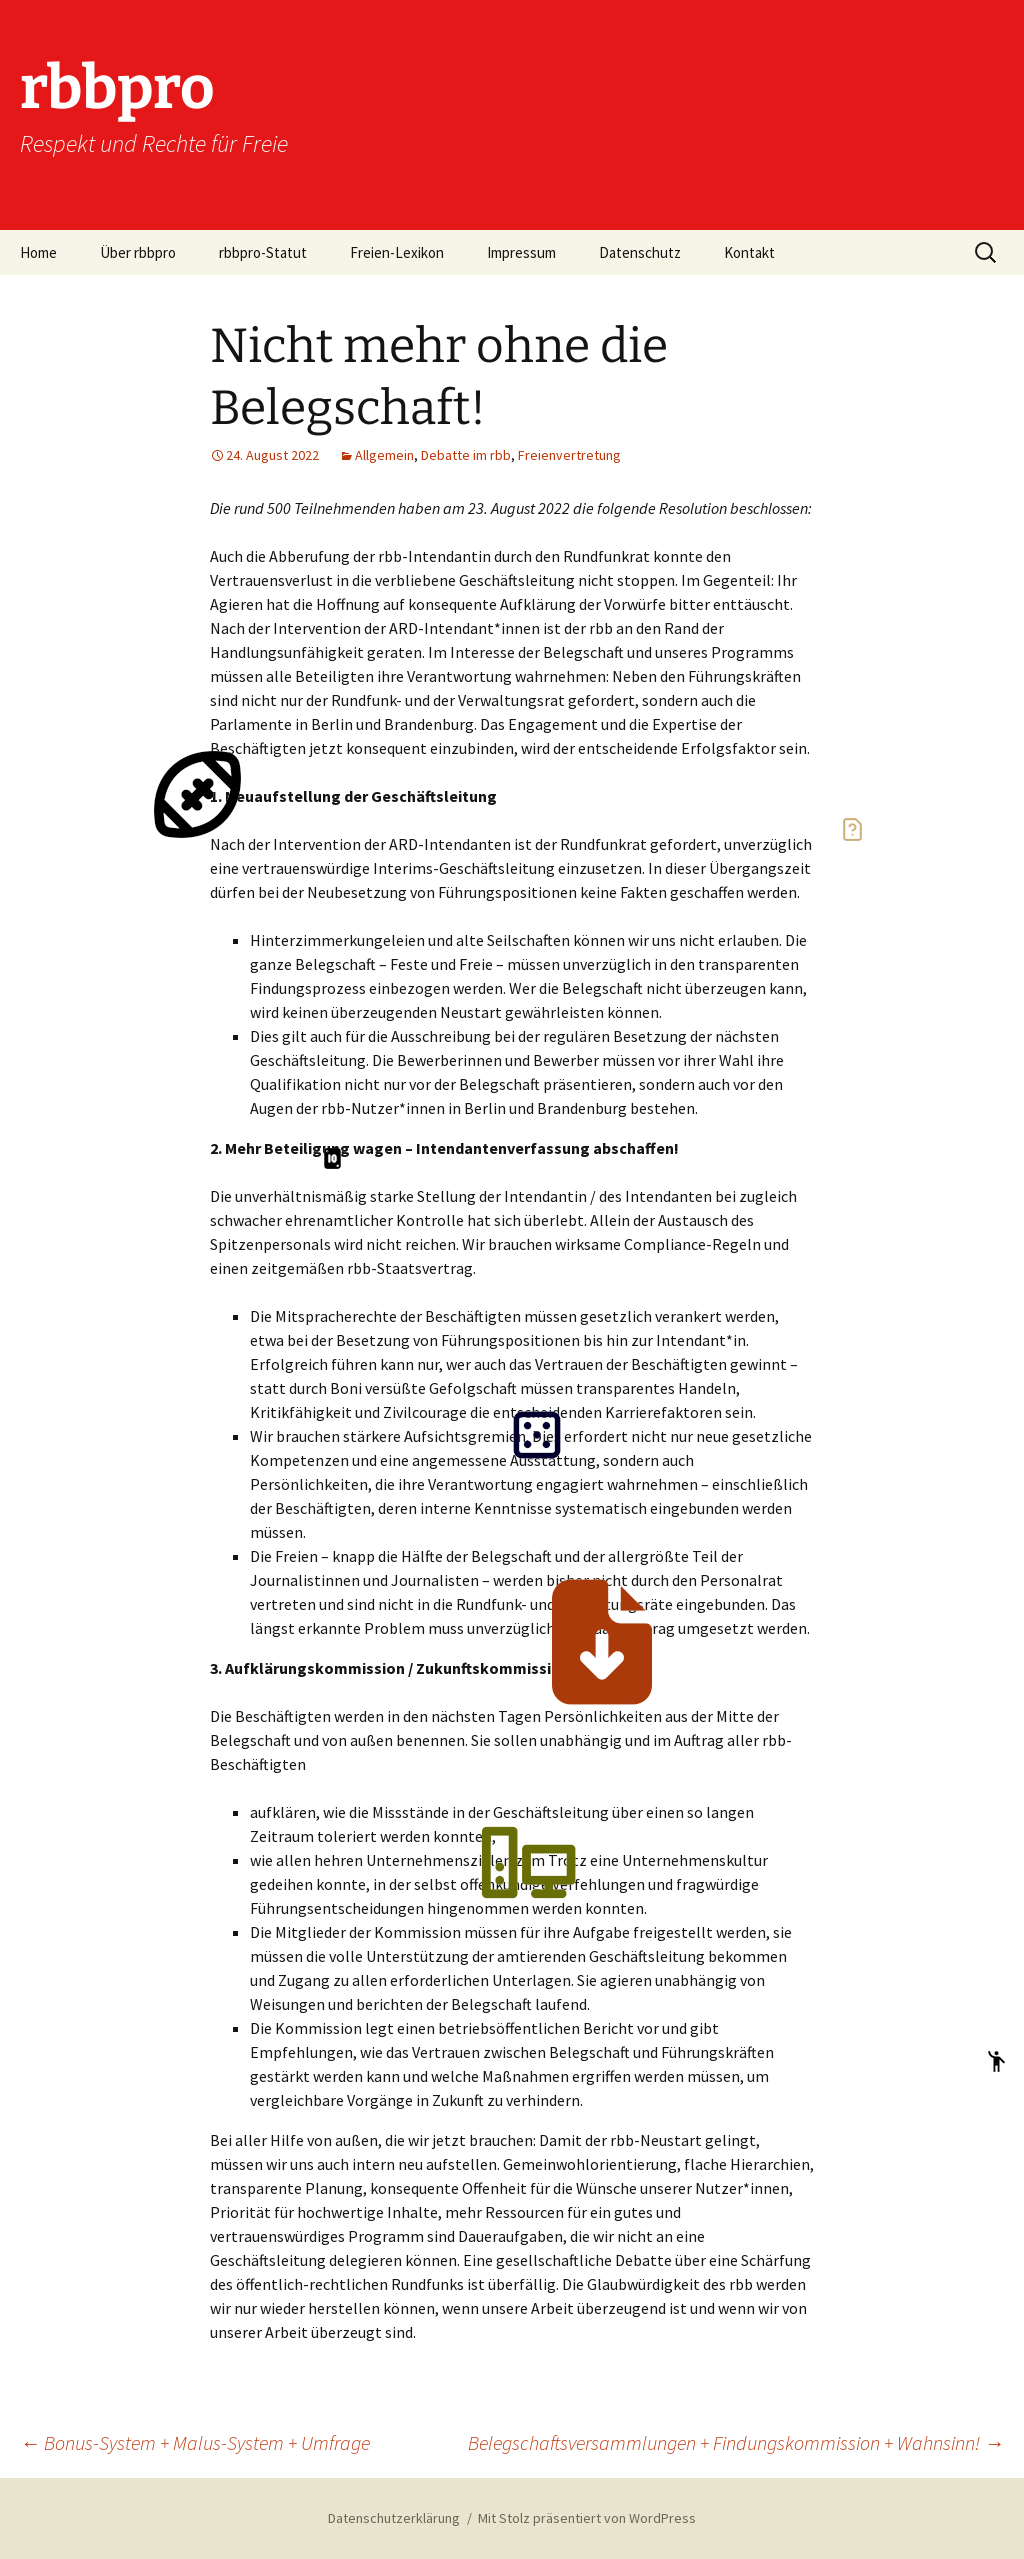  What do you see at coordinates (197, 794) in the screenshot?
I see `access sports scores and updates` at bounding box center [197, 794].